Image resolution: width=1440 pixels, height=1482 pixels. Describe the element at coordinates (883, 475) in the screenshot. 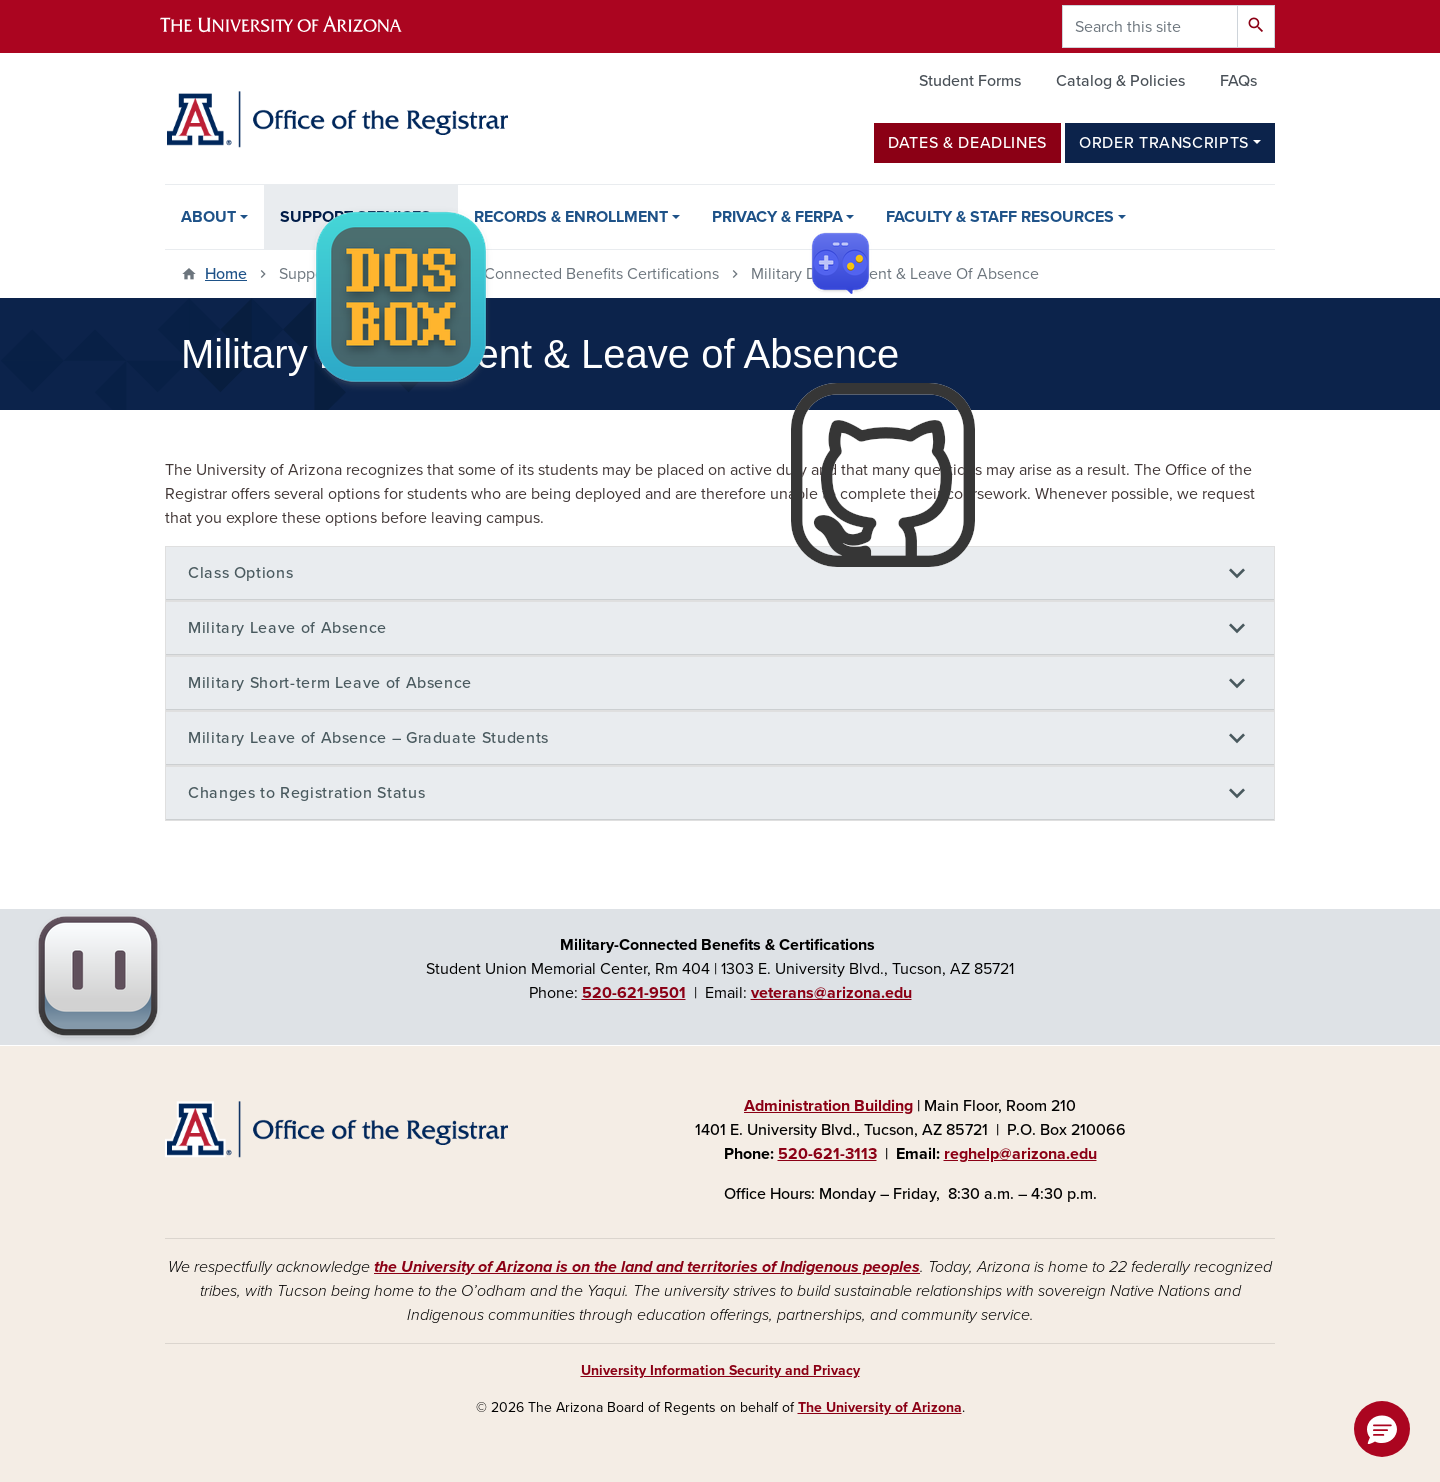

I see `open GitHub Desktop application` at that location.